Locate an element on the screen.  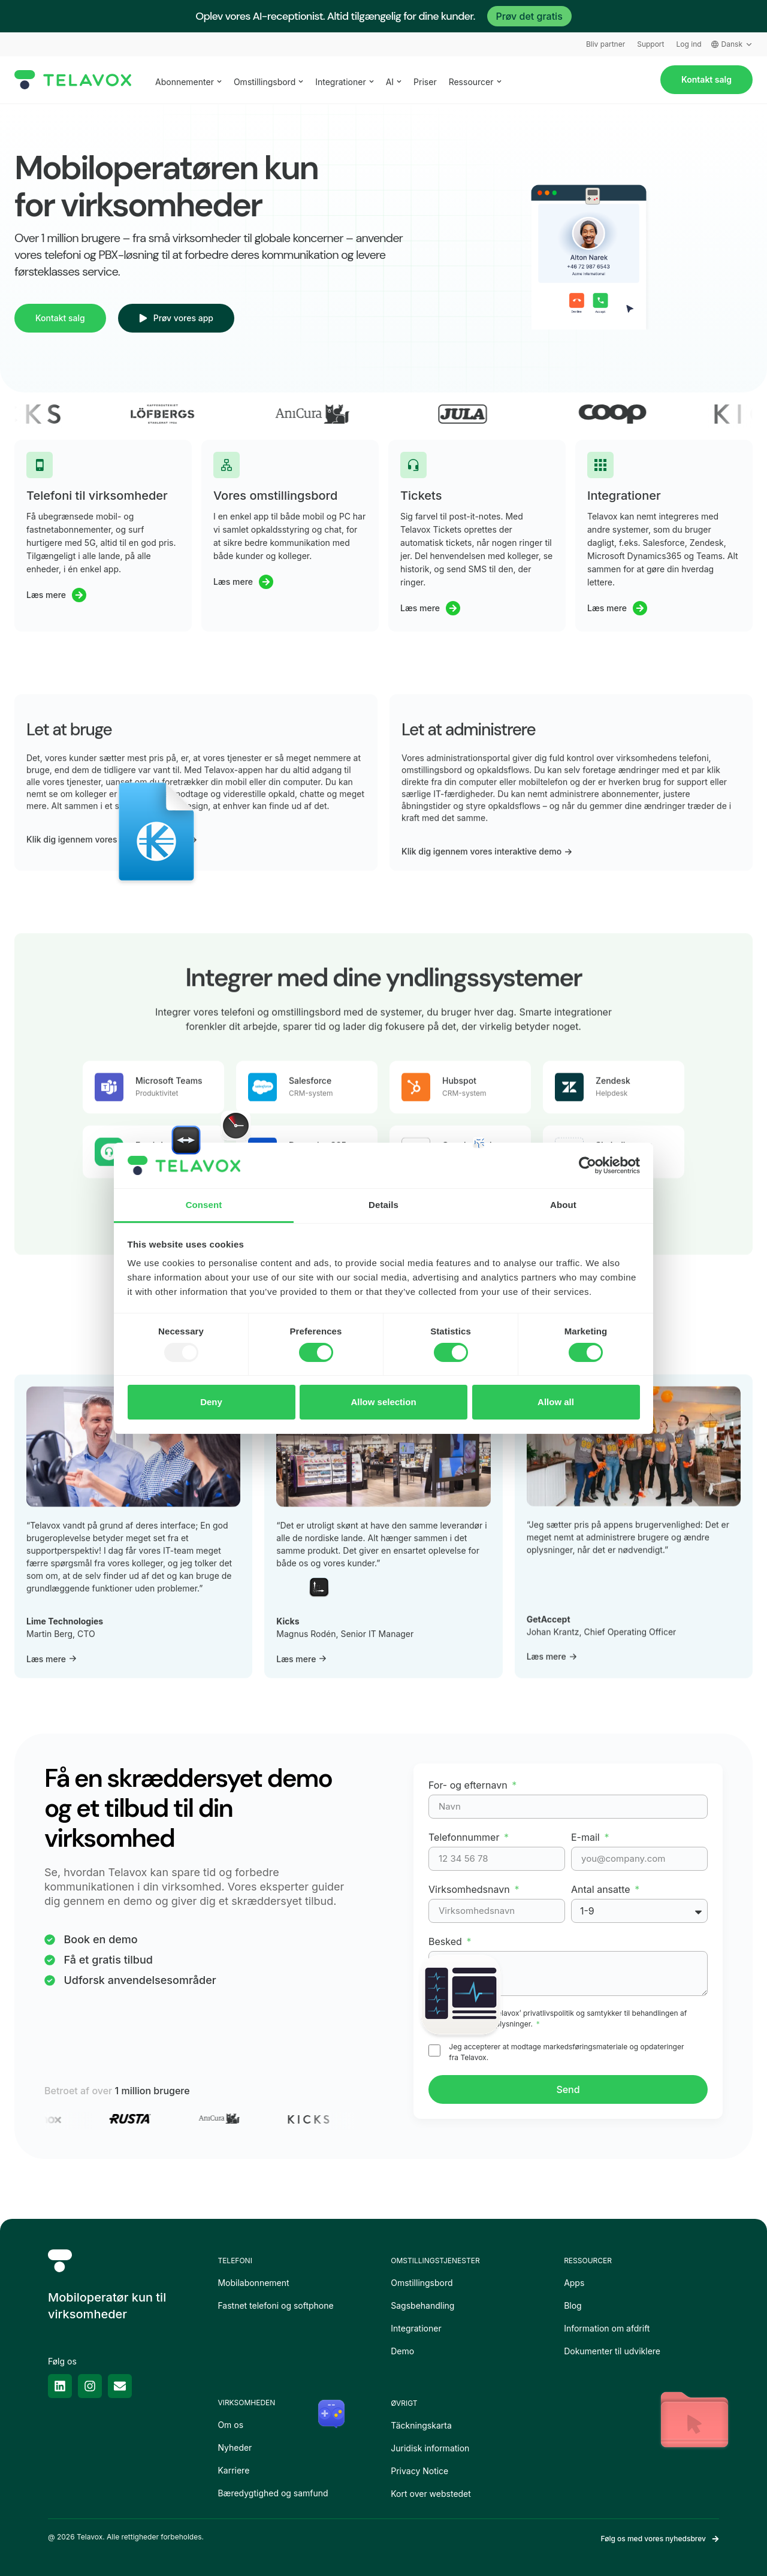
launch gnome taquin sliding puzzle game is located at coordinates (478, 1142).